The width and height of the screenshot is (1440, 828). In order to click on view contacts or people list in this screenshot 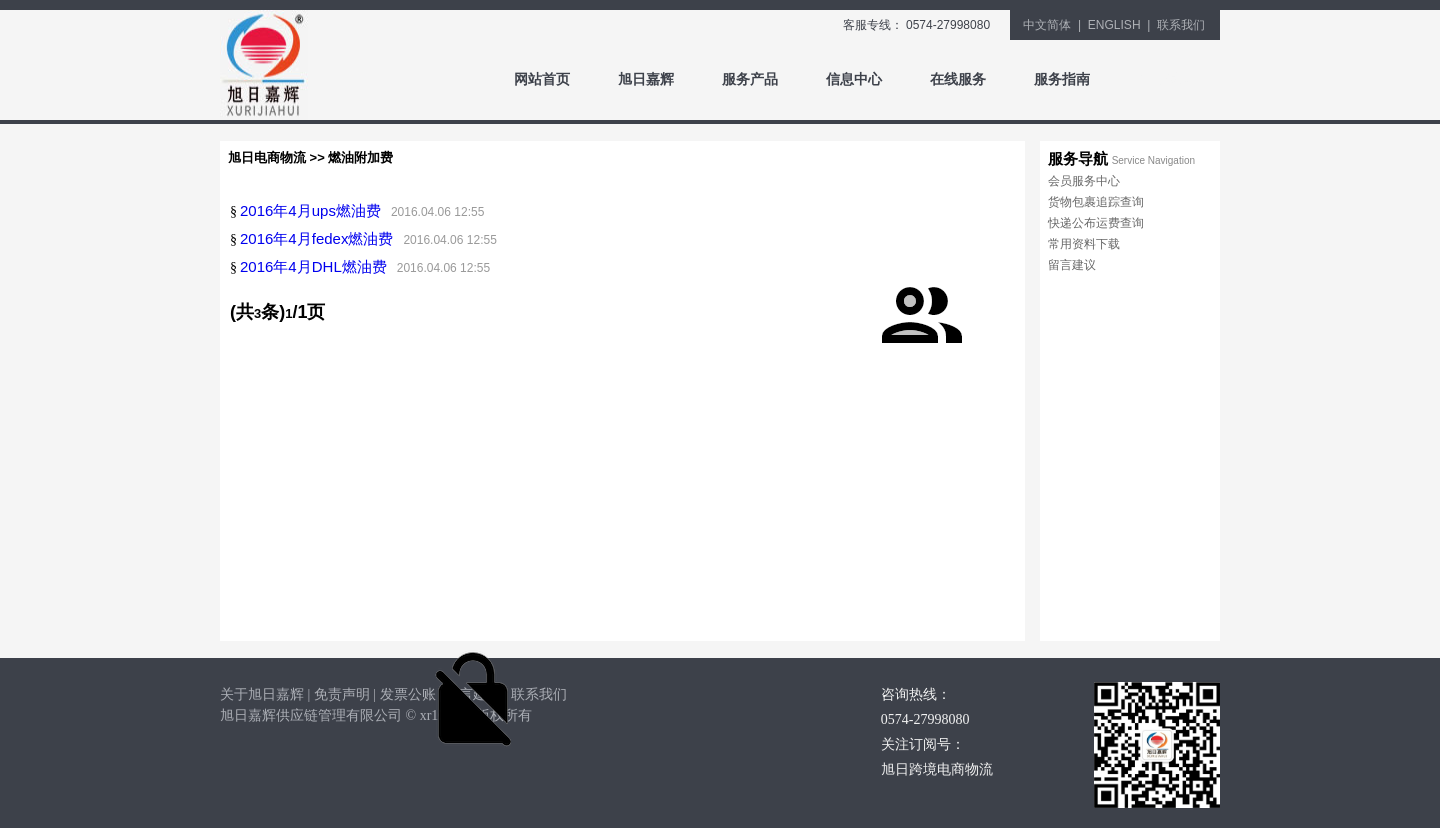, I will do `click(922, 315)`.